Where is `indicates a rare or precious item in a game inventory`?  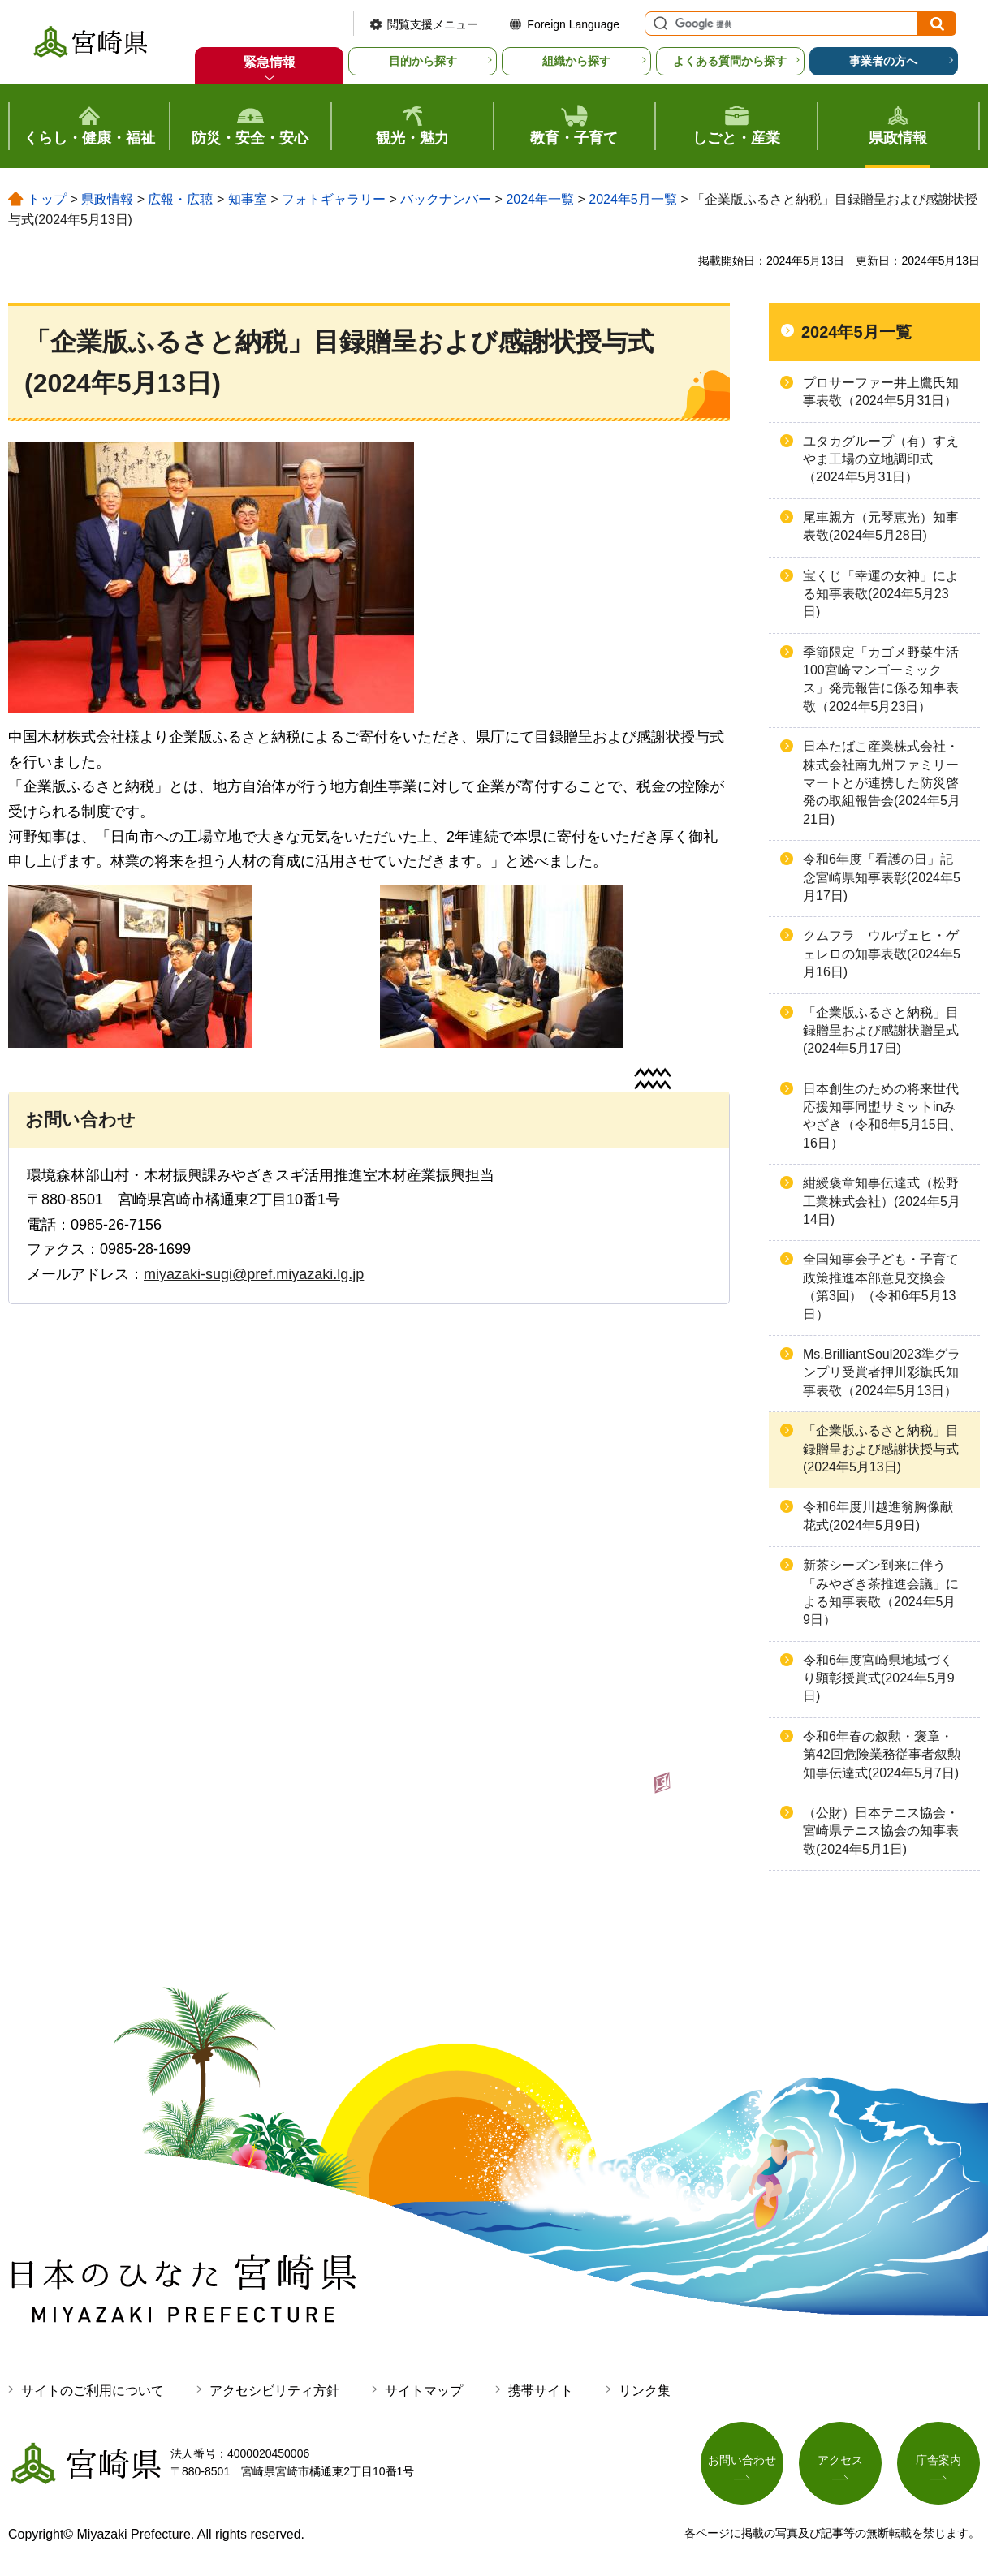
indicates a rare or precious item in a game inventory is located at coordinates (662, 1782).